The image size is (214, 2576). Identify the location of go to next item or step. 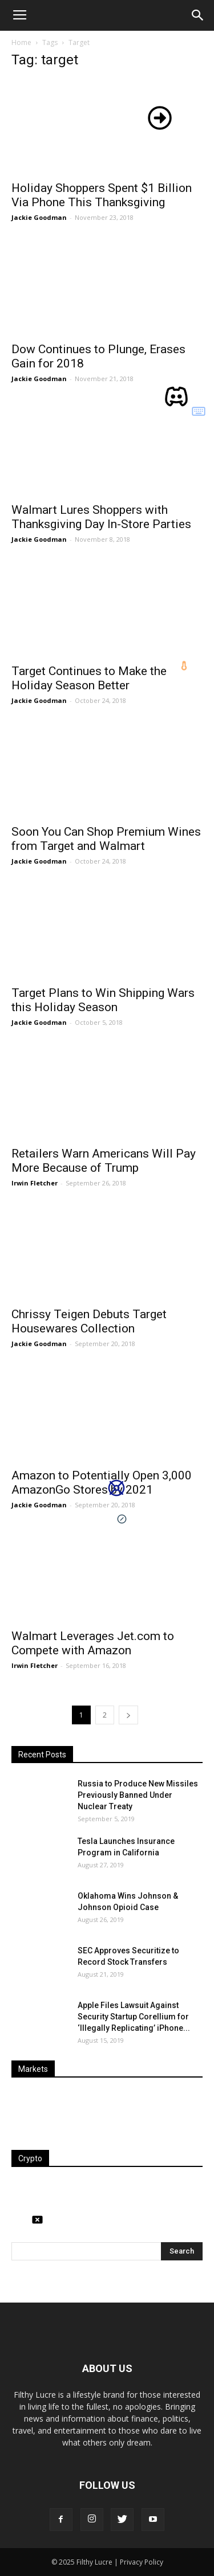
(160, 118).